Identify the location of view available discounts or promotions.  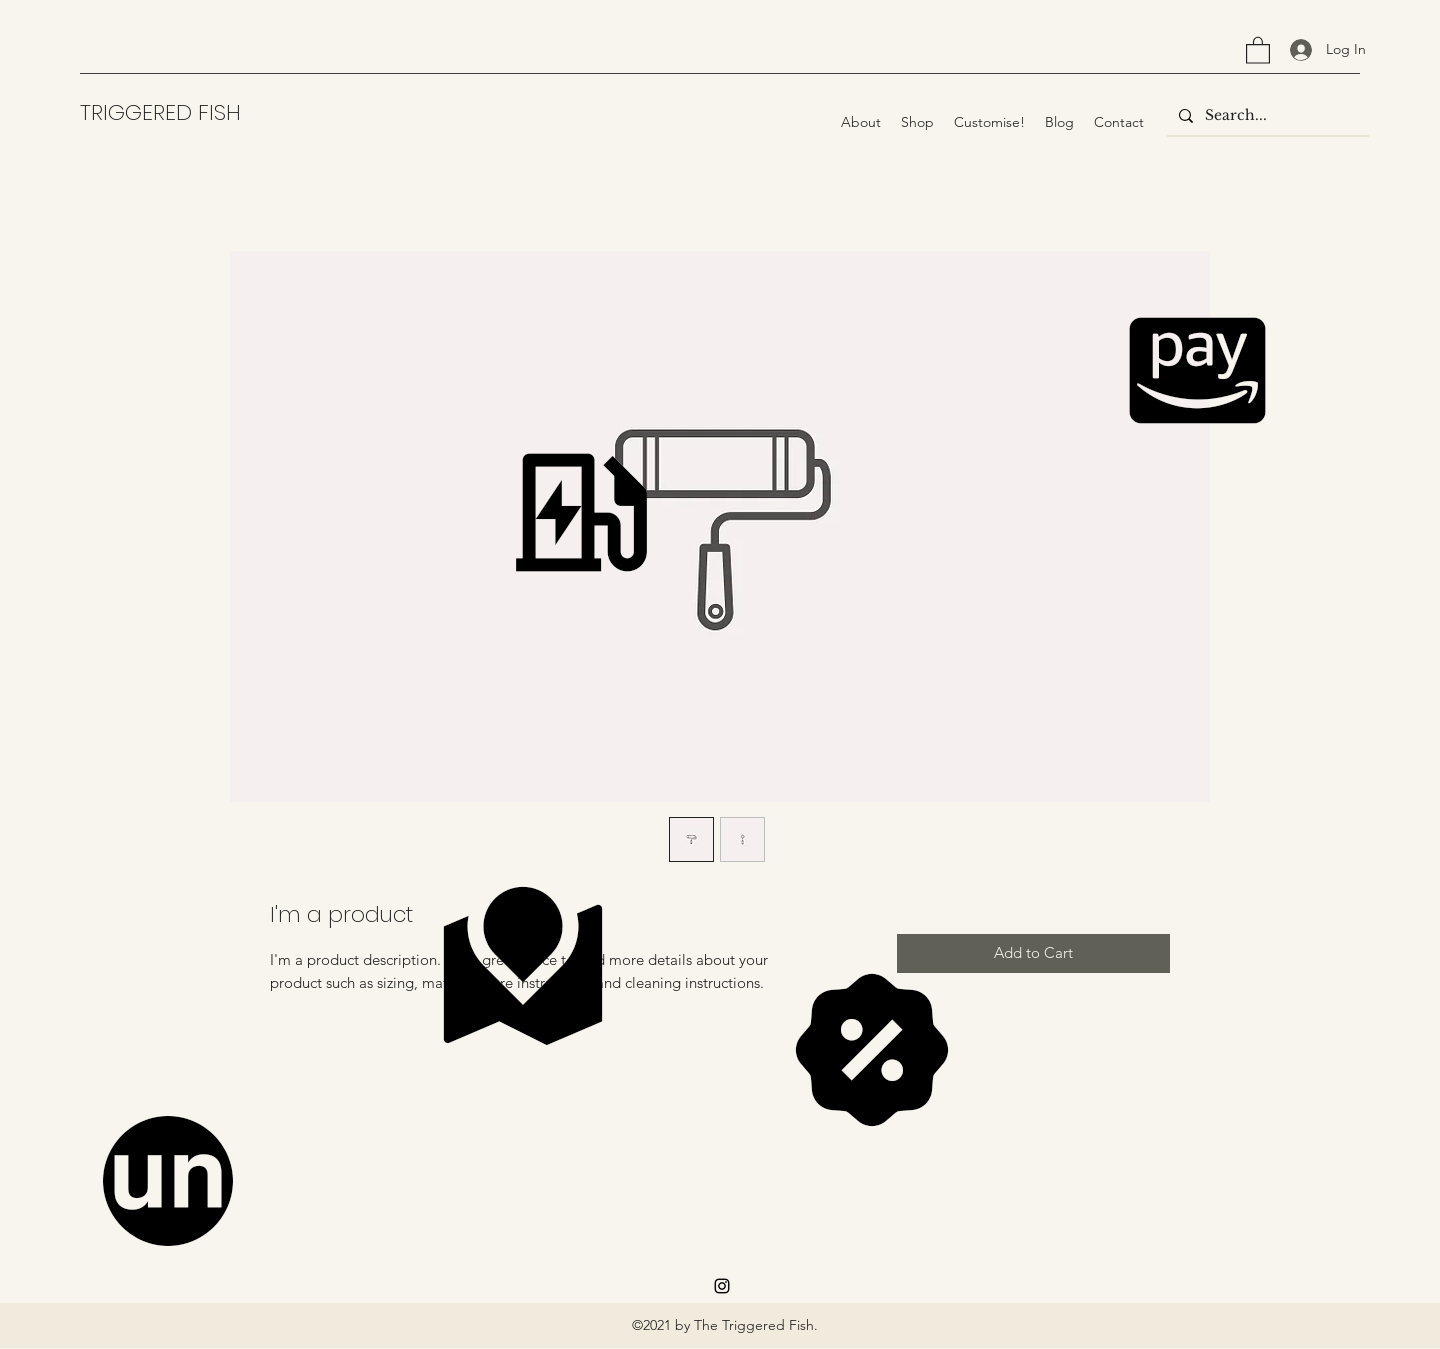
(872, 1050).